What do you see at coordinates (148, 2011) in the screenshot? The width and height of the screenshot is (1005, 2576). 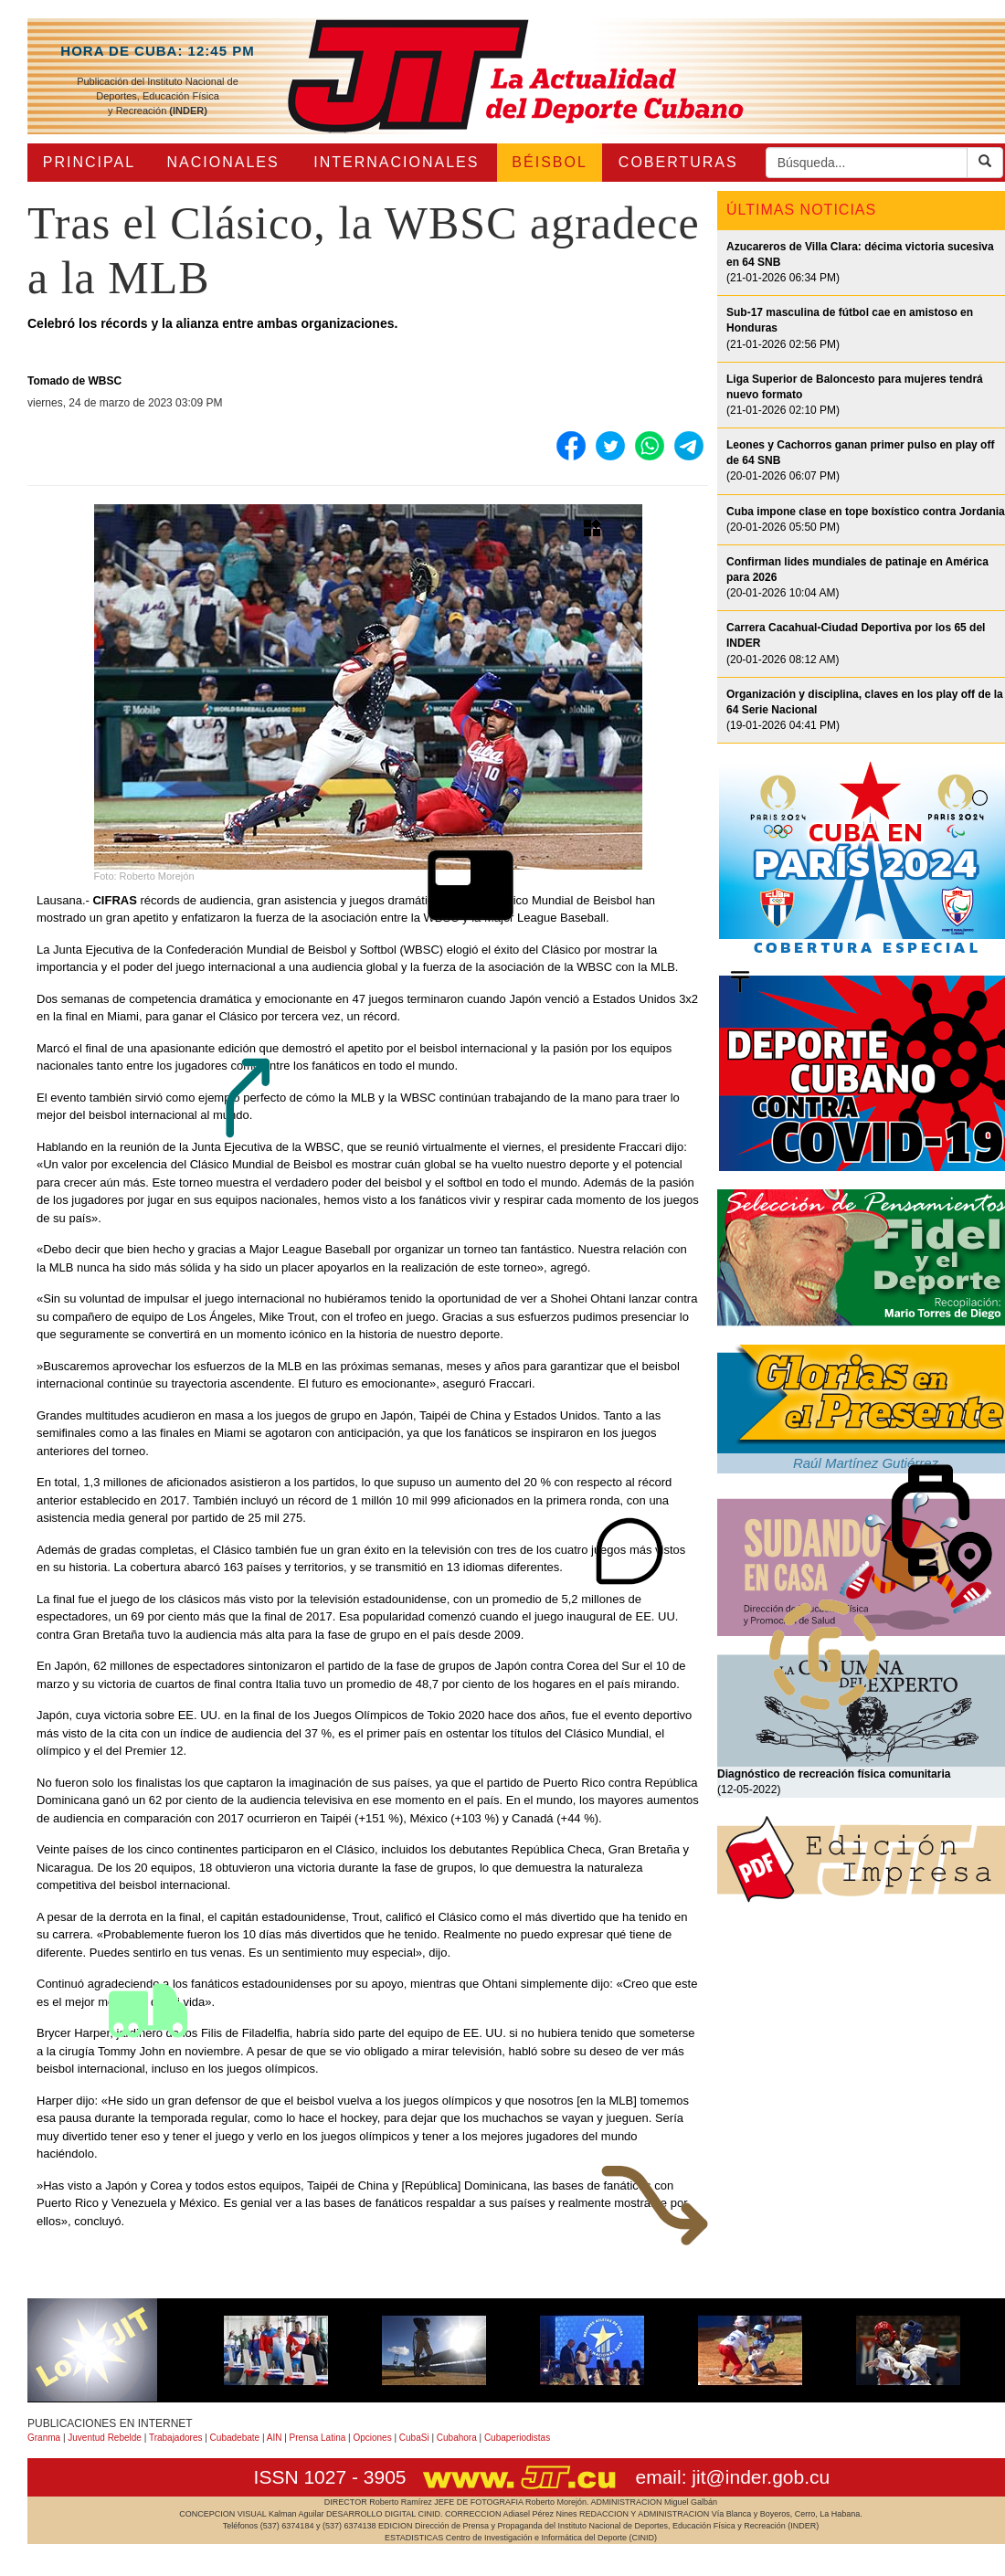 I see `track shipment or delivery status` at bounding box center [148, 2011].